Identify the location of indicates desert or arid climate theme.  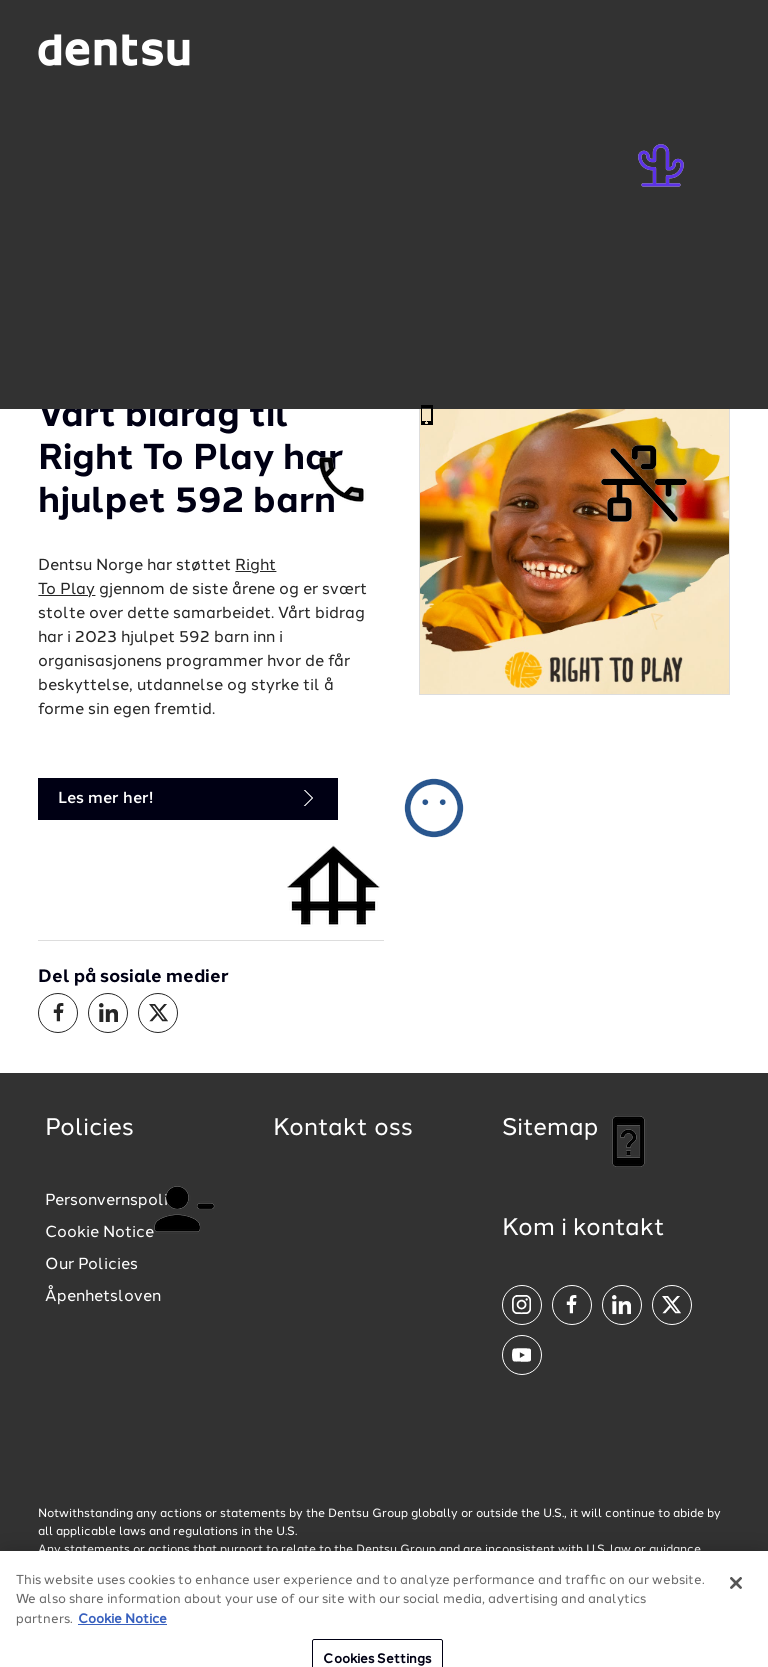
(661, 167).